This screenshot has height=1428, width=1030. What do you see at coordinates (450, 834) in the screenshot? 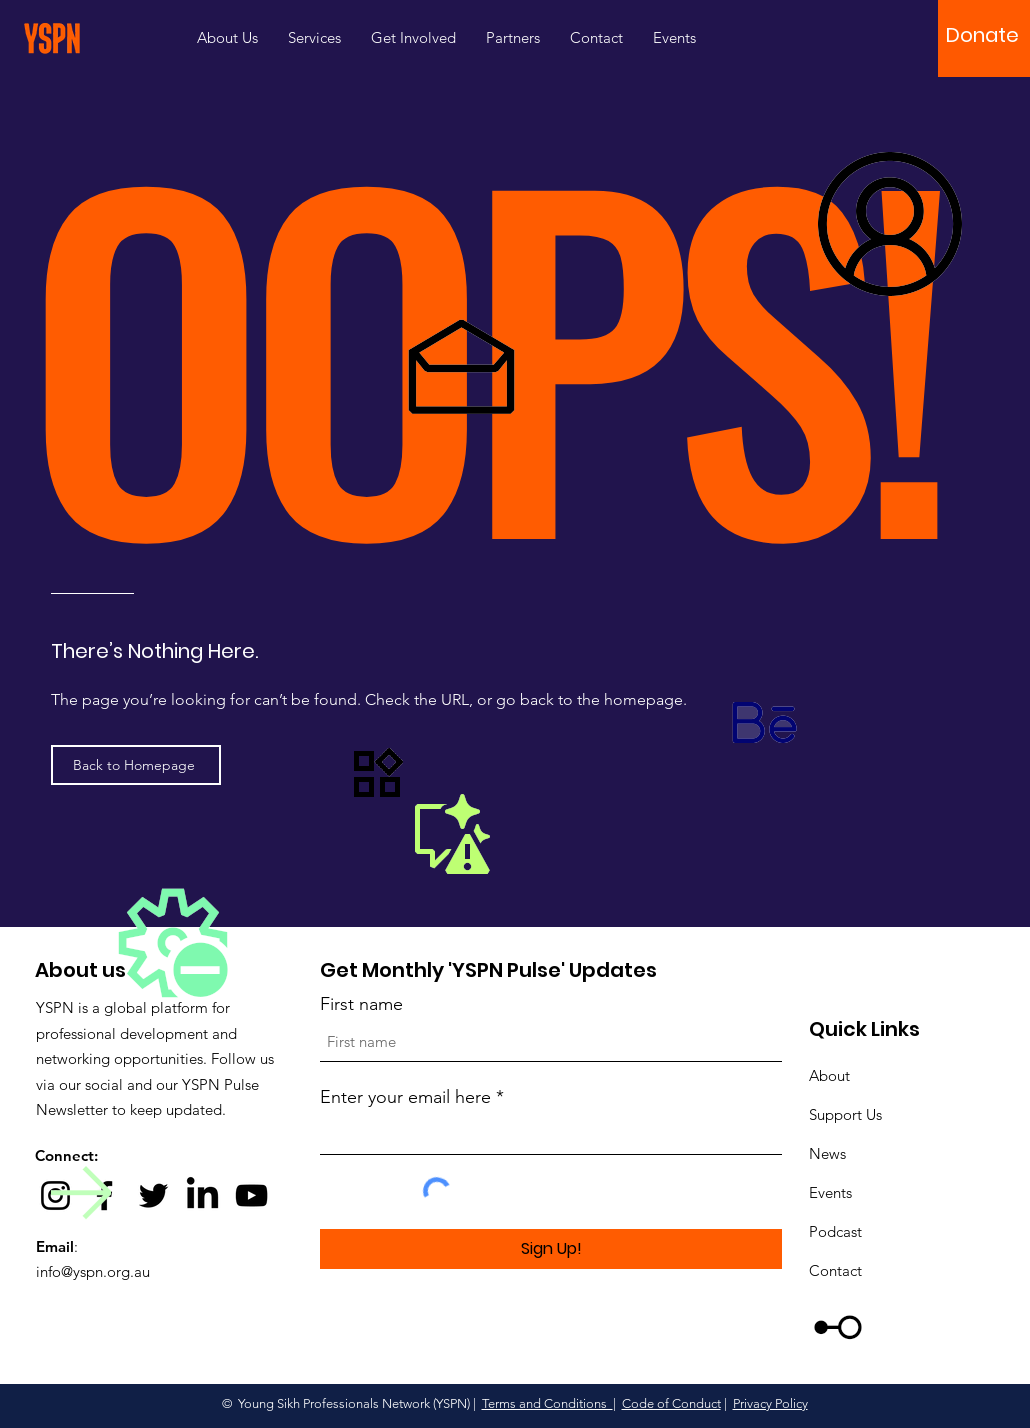
I see `AI chat feature experiencing an issue or error` at bounding box center [450, 834].